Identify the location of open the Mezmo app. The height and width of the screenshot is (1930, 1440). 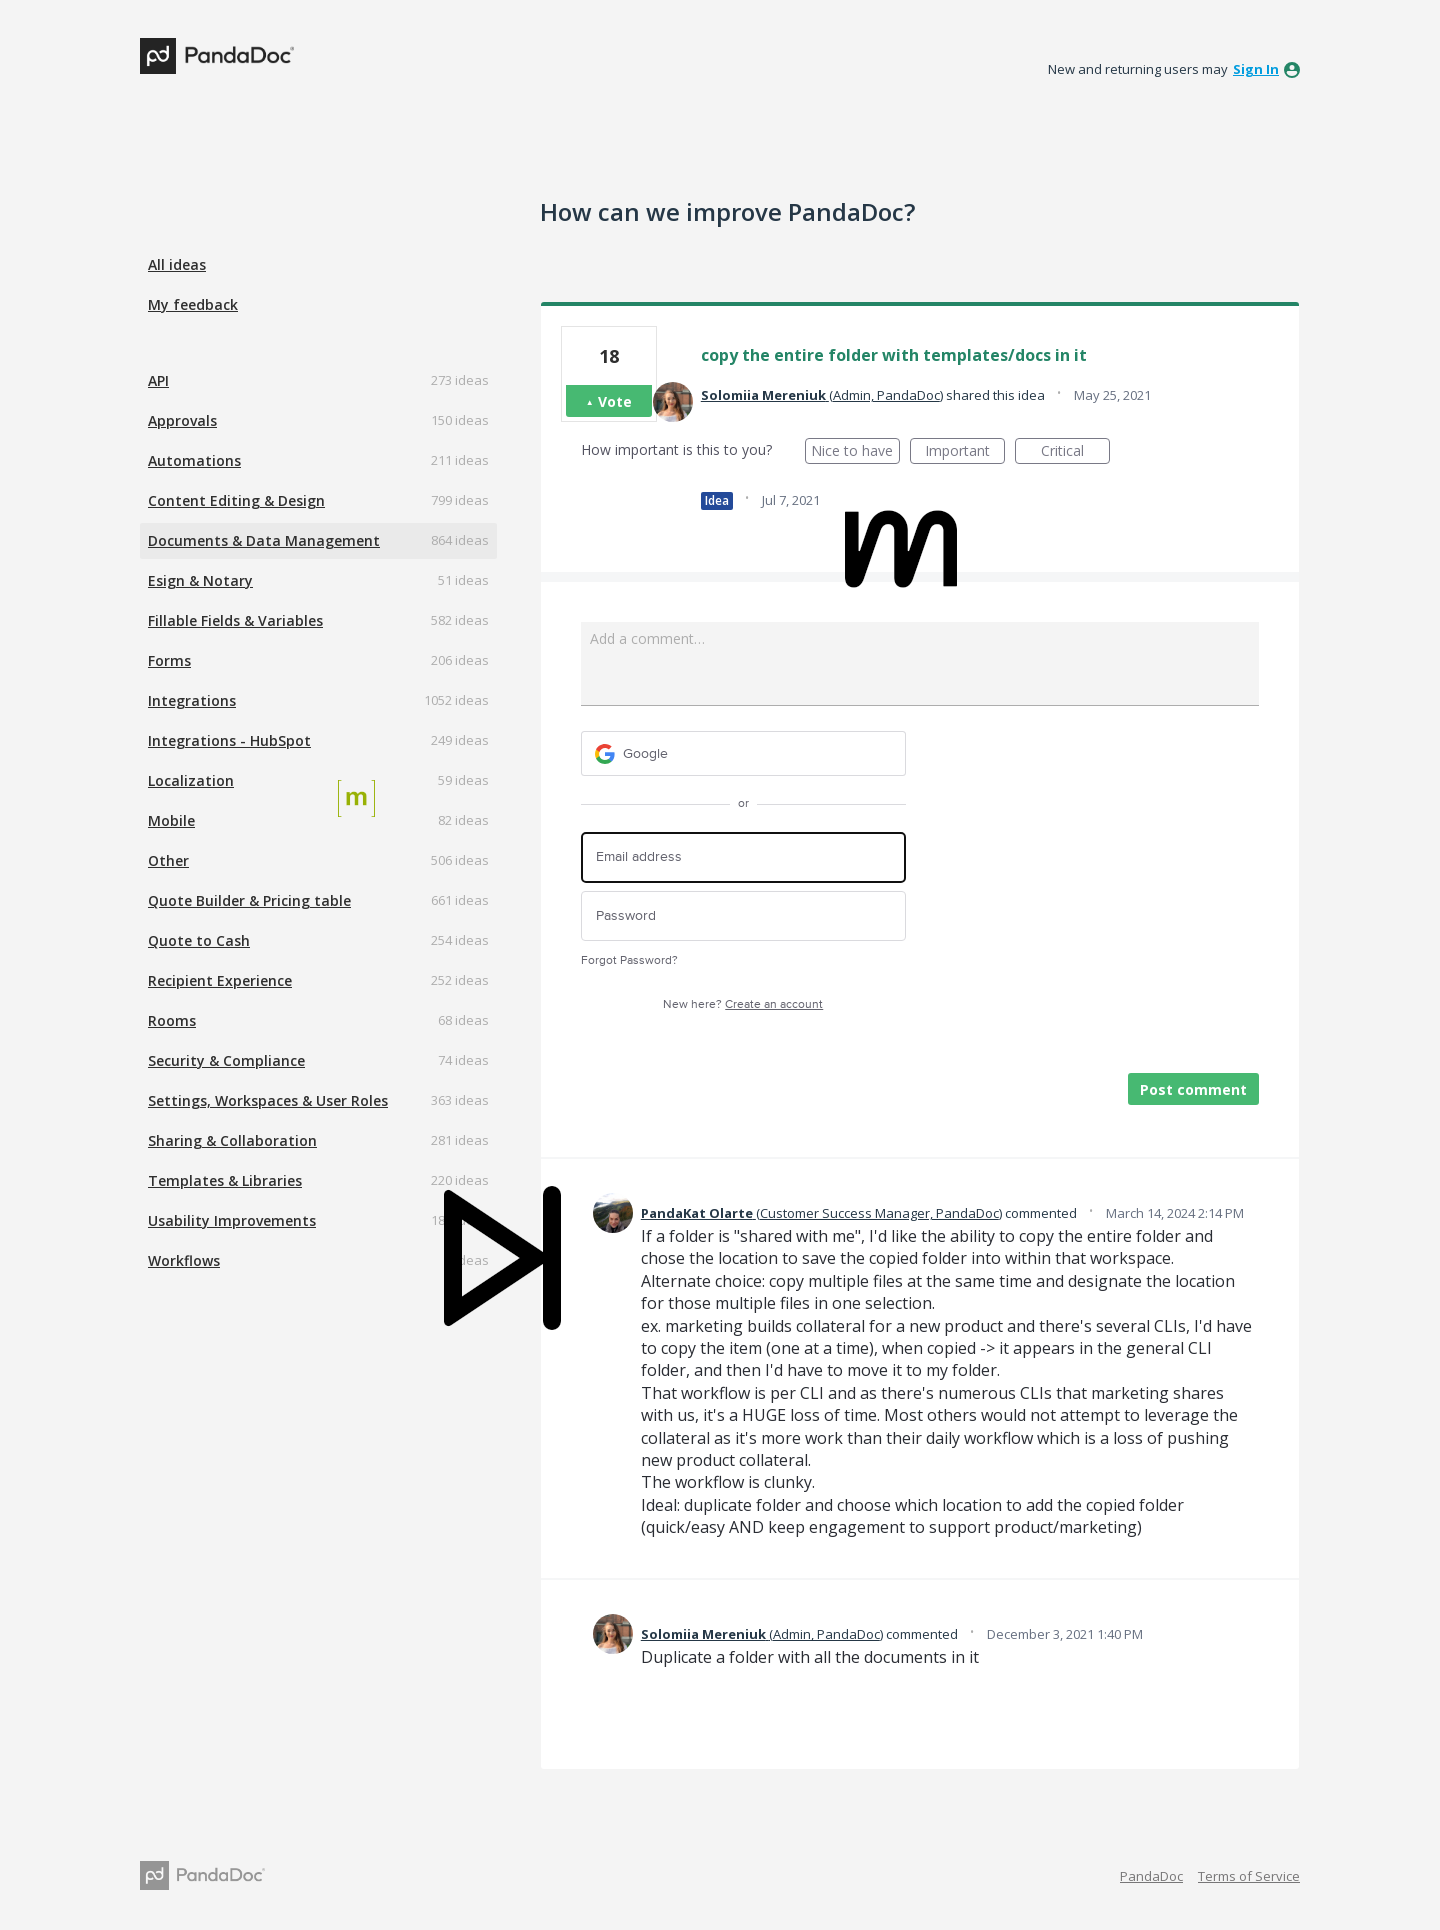
(901, 549).